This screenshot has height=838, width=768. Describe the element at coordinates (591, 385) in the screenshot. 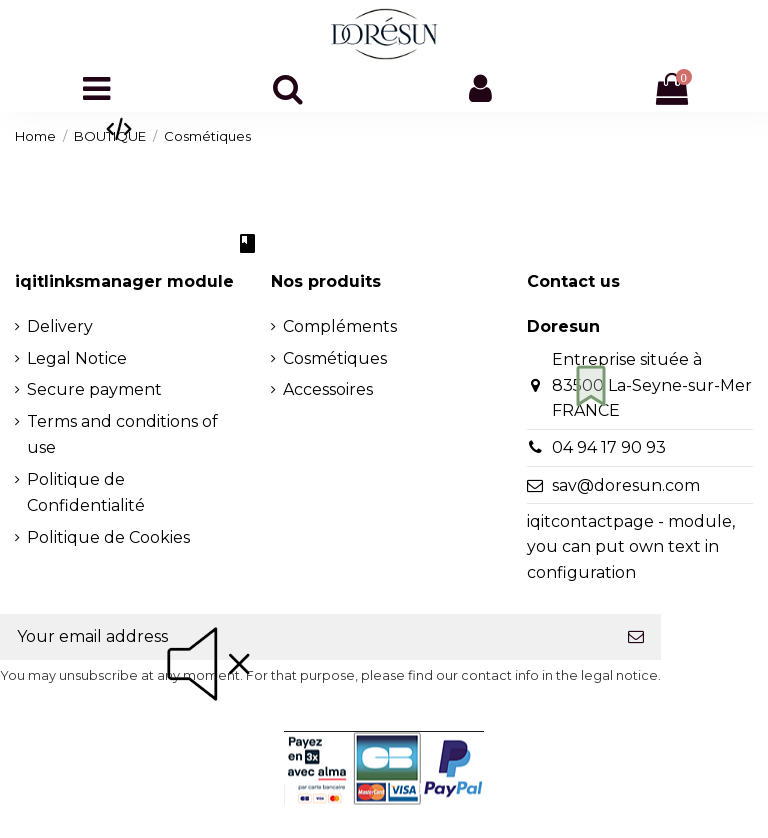

I see `save this item to your bookmarks` at that location.